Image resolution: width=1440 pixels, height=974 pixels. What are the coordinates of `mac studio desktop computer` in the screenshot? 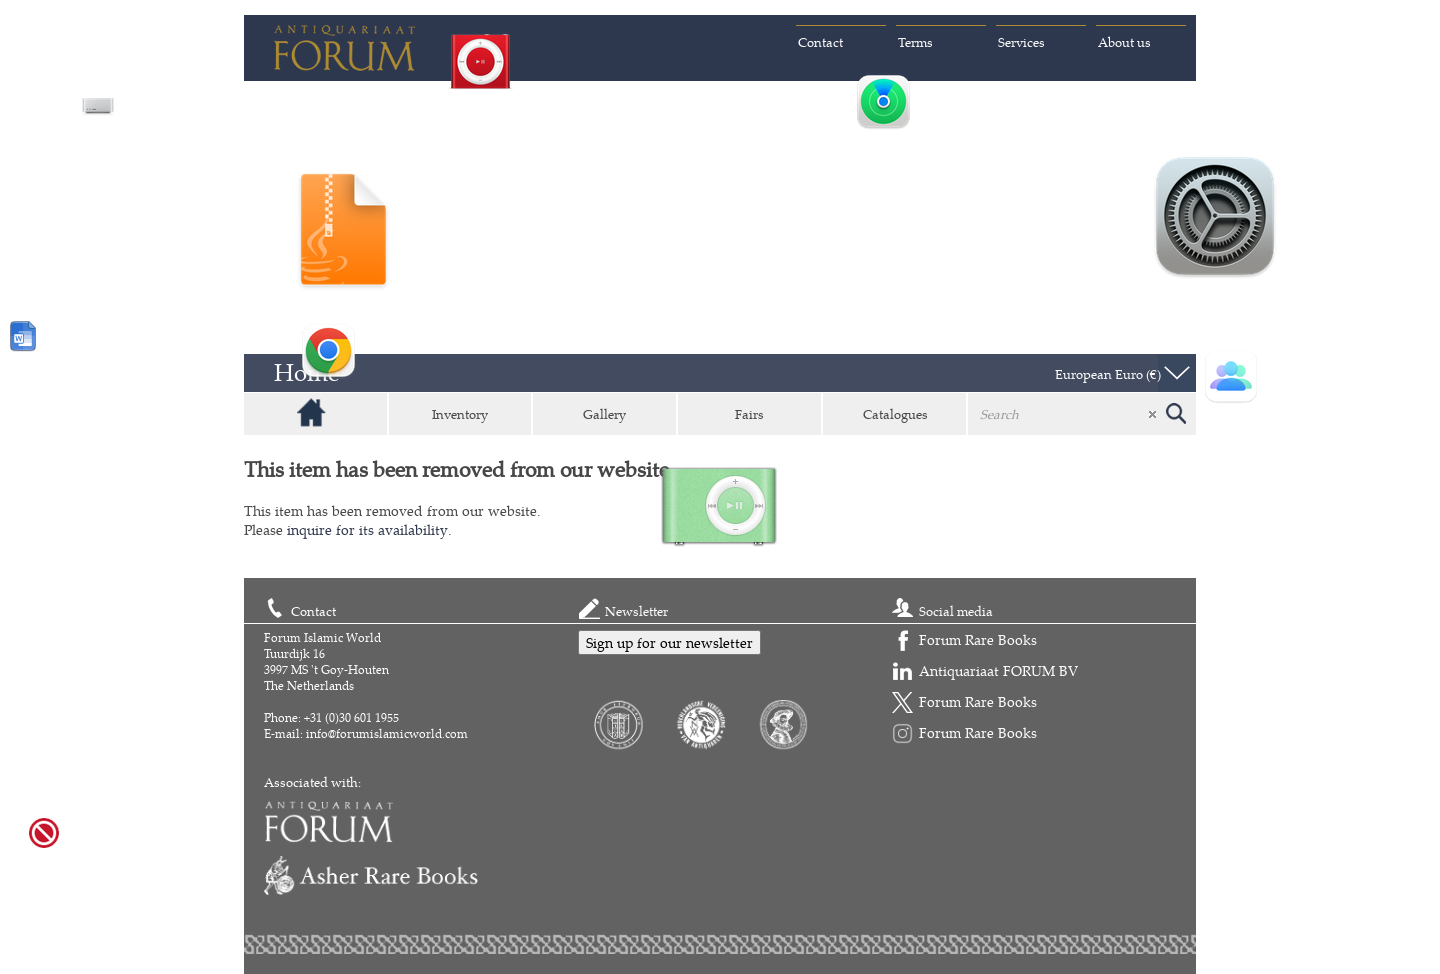 It's located at (98, 105).